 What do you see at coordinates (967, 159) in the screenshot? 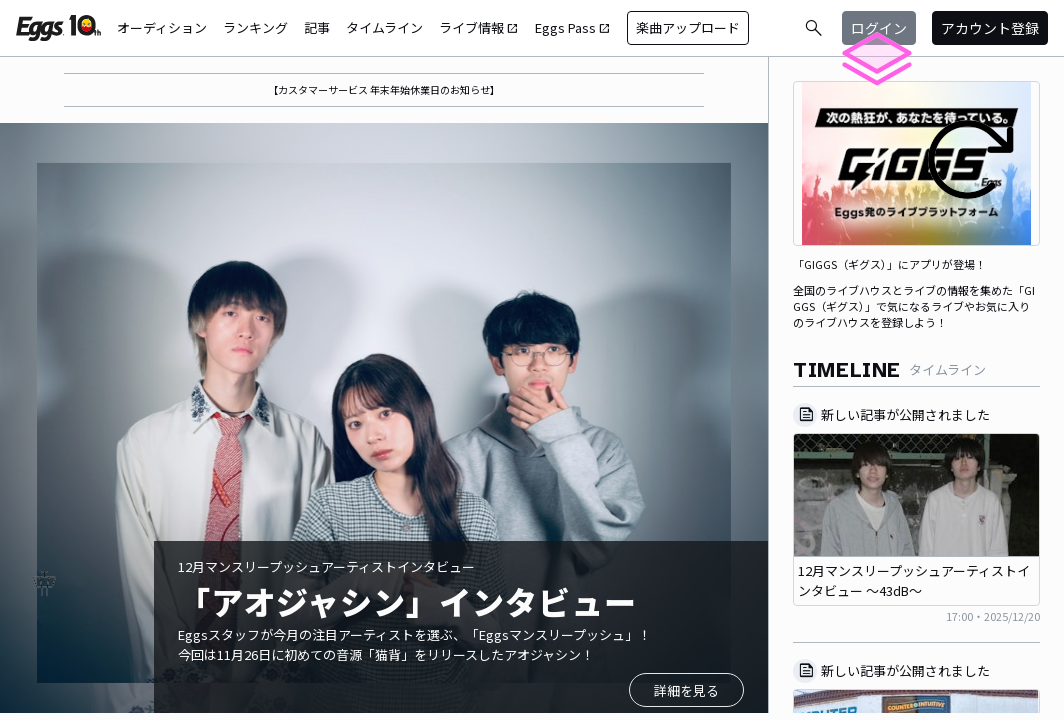
I see `refresh or reload content` at bounding box center [967, 159].